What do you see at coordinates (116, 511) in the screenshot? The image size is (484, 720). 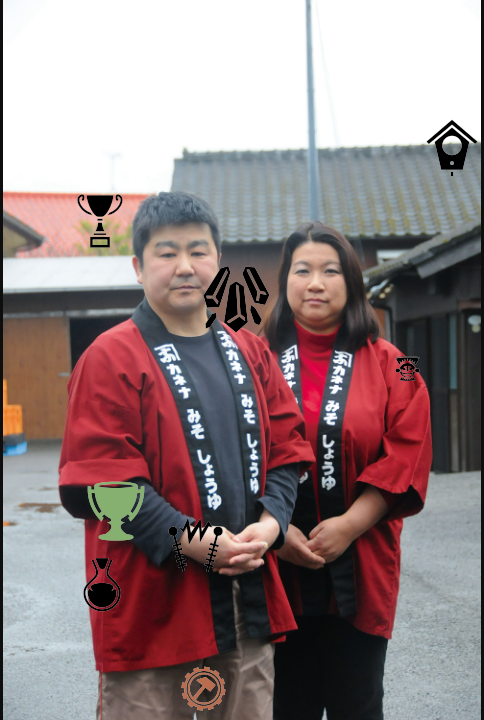 I see `view achievements or awards` at bounding box center [116, 511].